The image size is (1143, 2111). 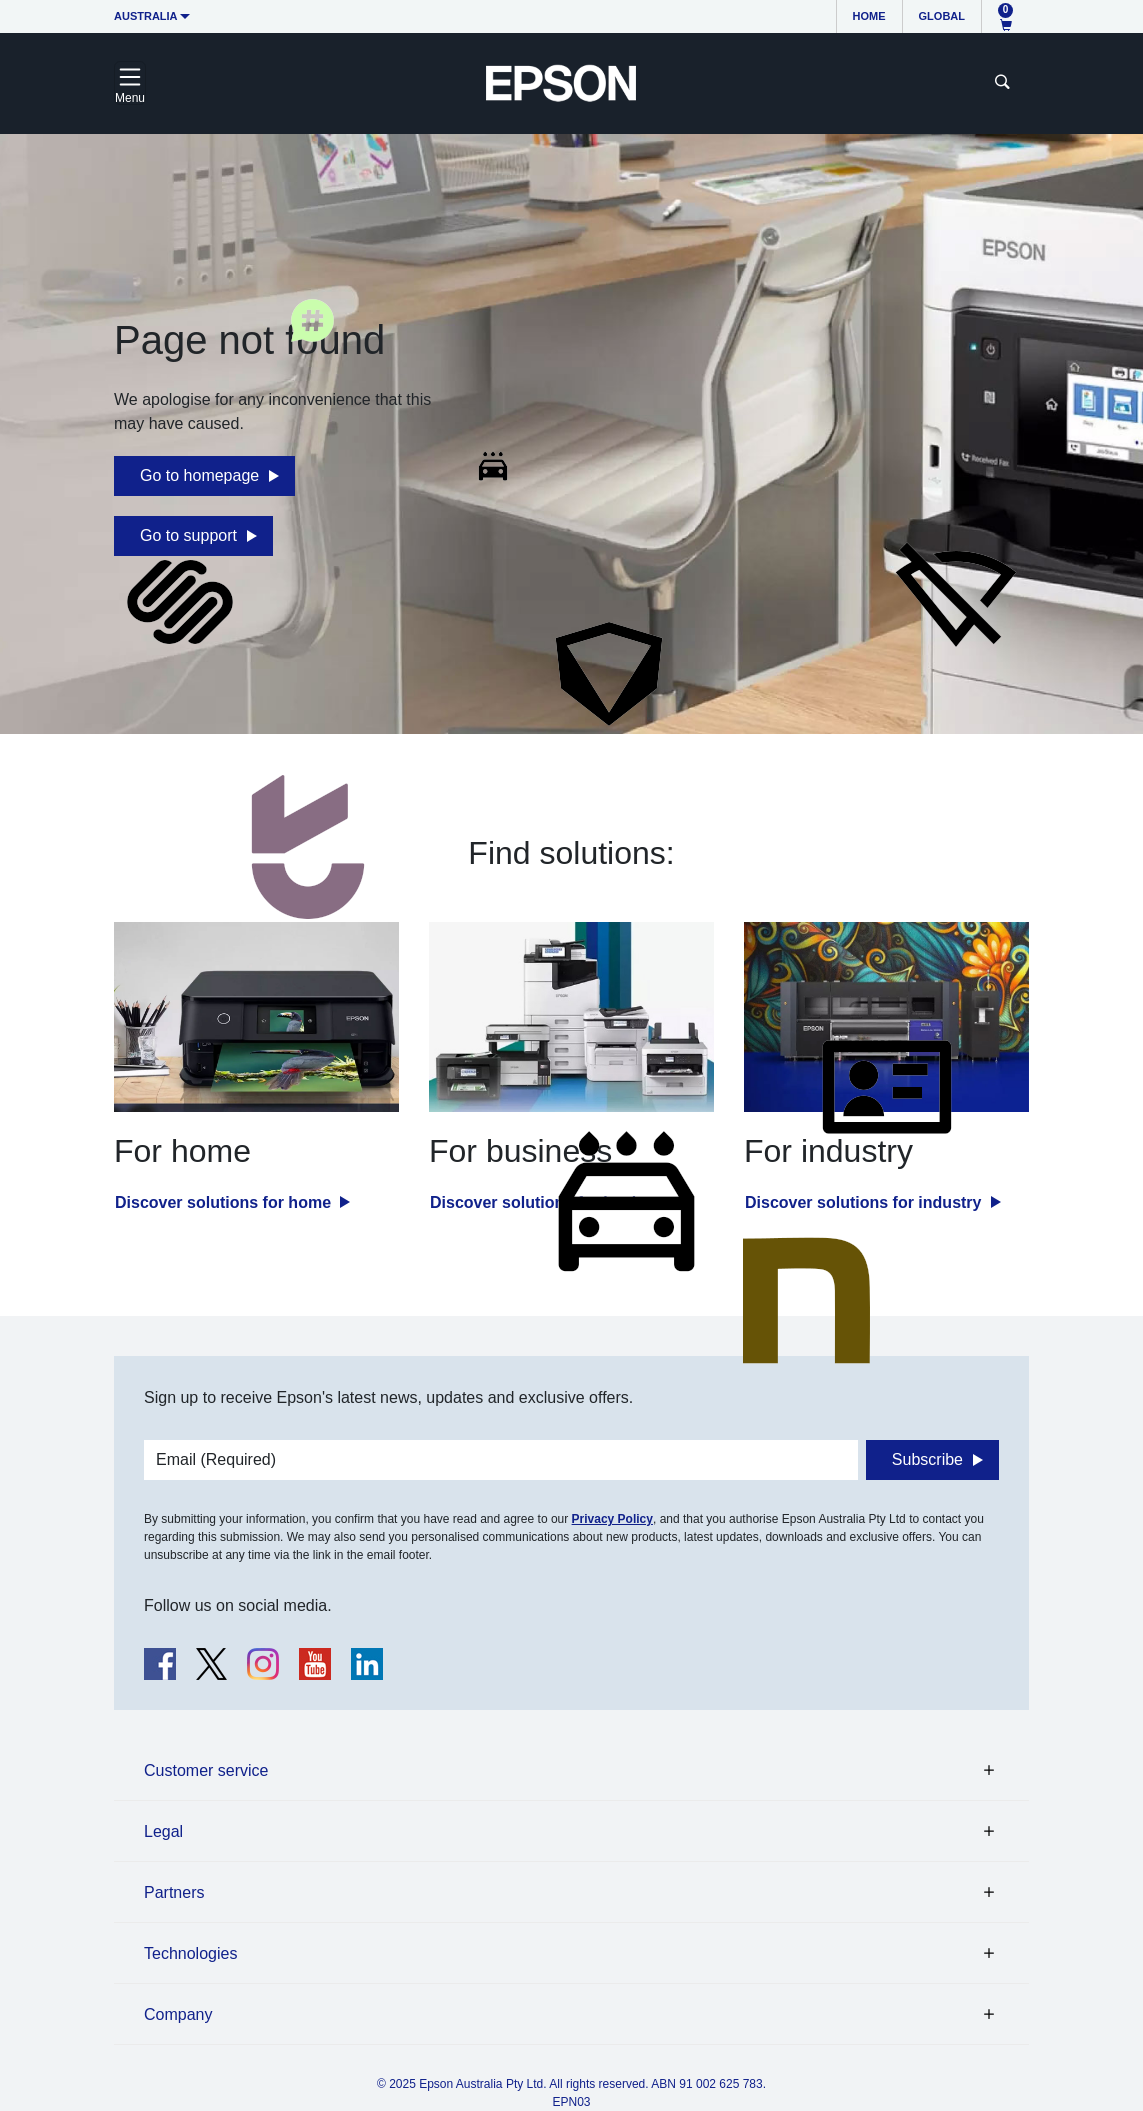 I want to click on open the Trivago hotel comparison app, so click(x=308, y=847).